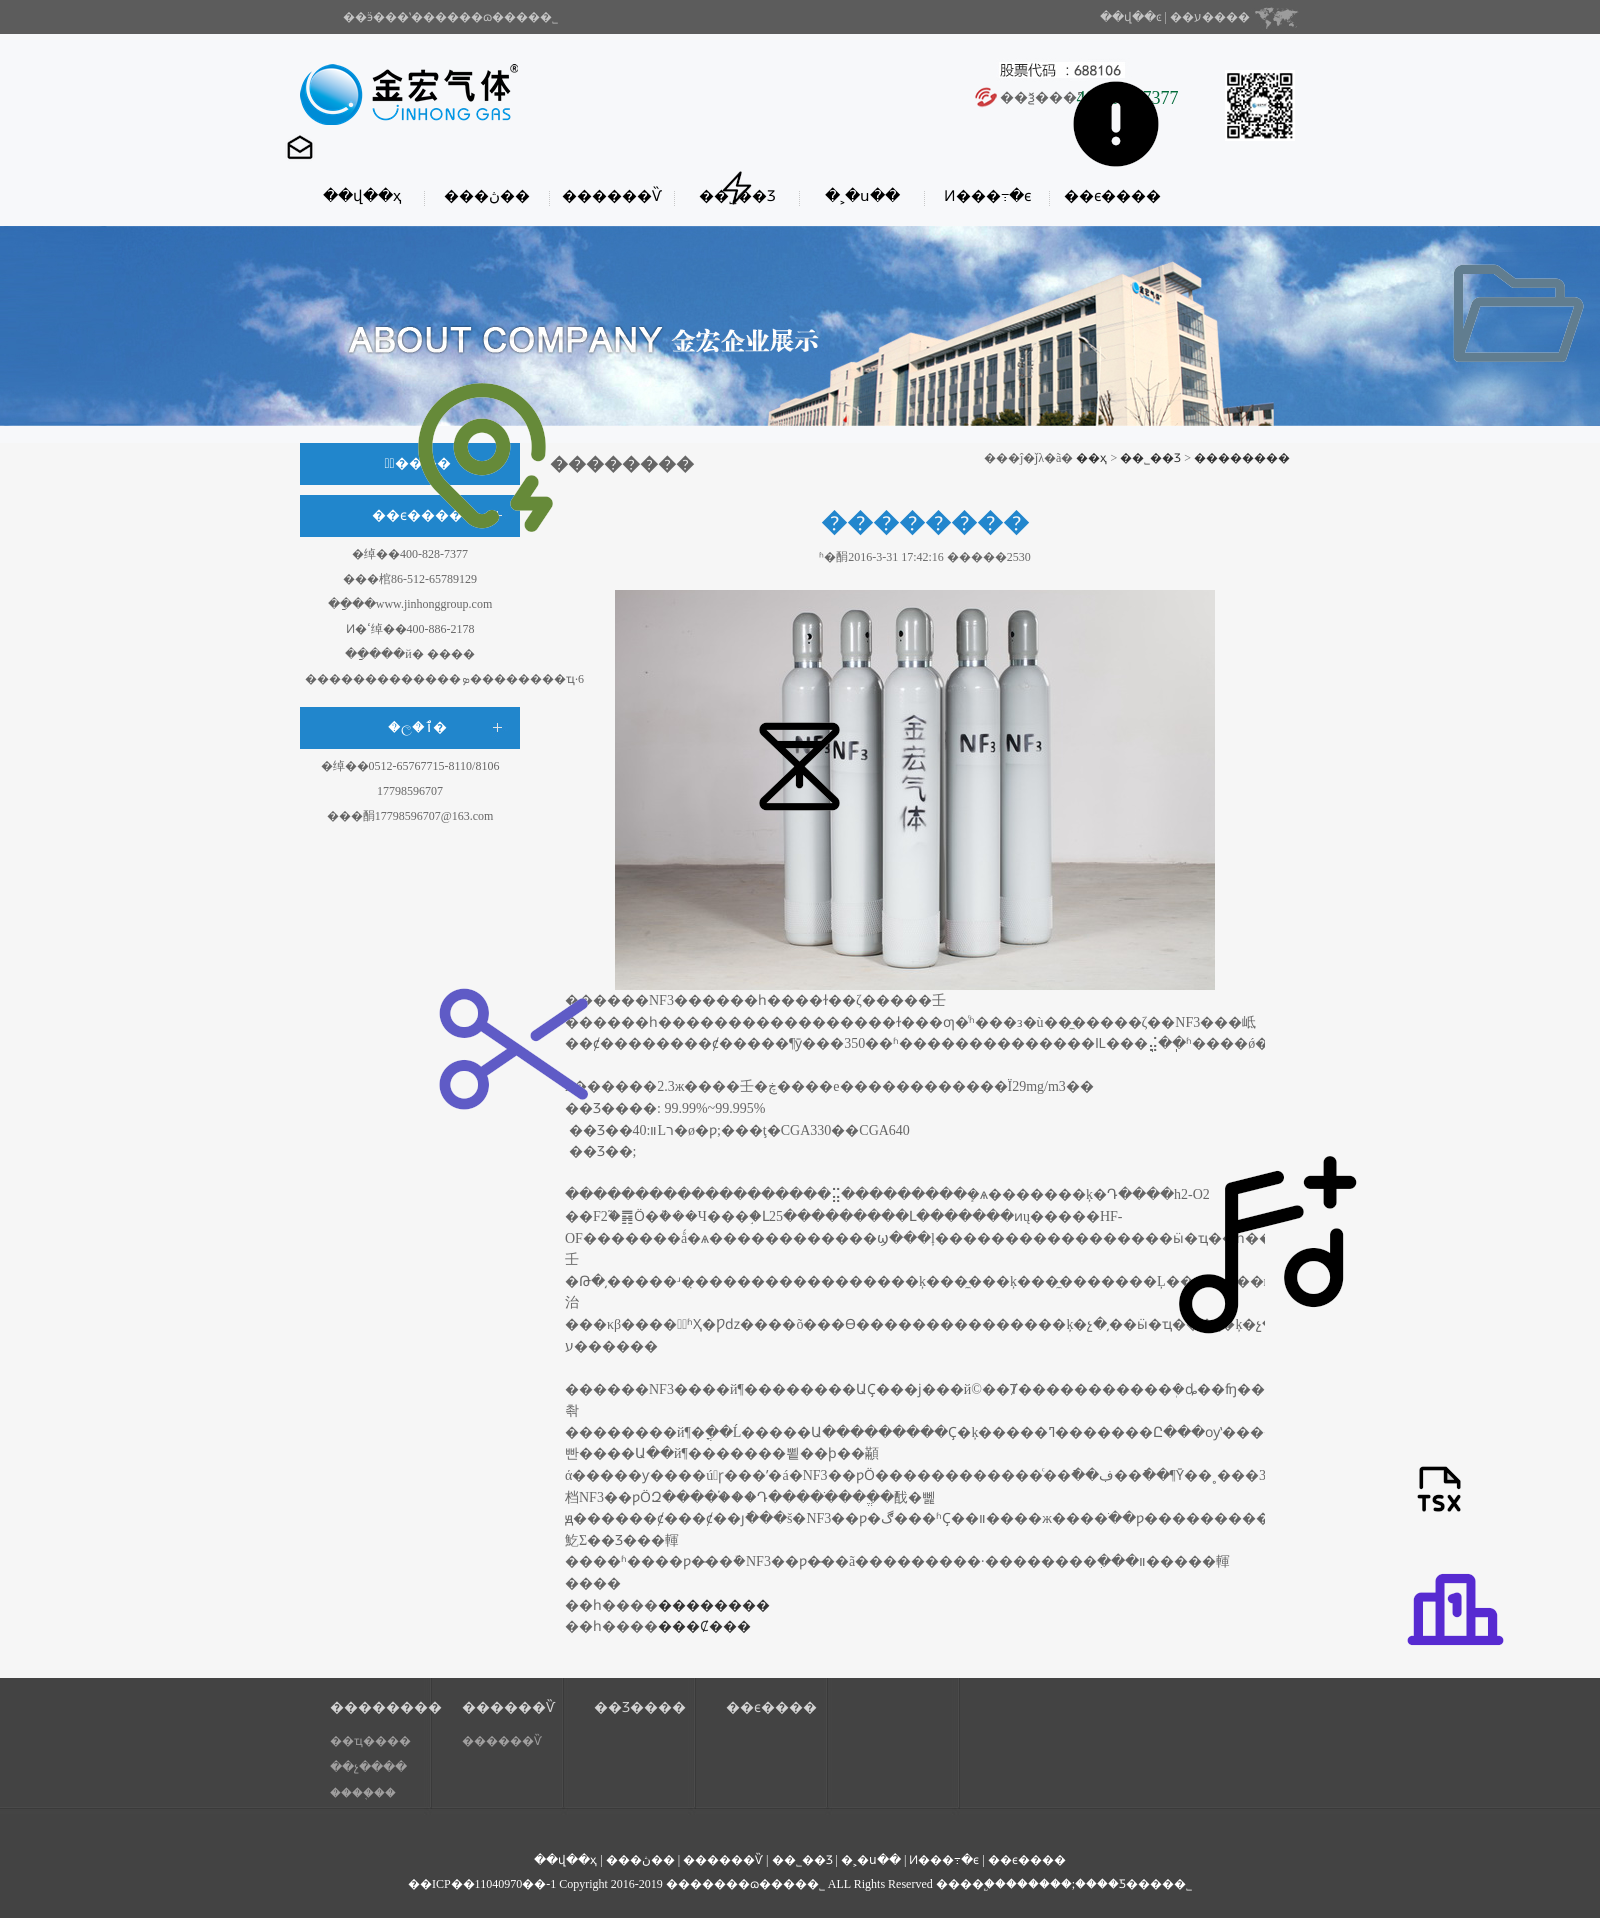 This screenshot has height=1918, width=1600. I want to click on indicates loading or processing in progress, so click(799, 766).